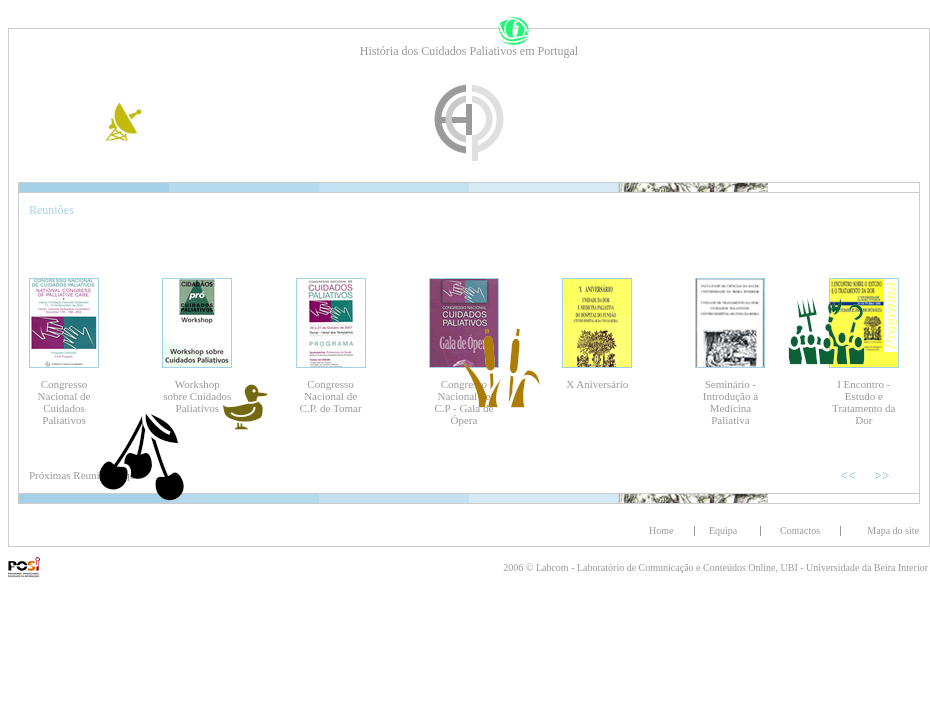  I want to click on indicates a rebellion or protest event in-game, so click(826, 326).